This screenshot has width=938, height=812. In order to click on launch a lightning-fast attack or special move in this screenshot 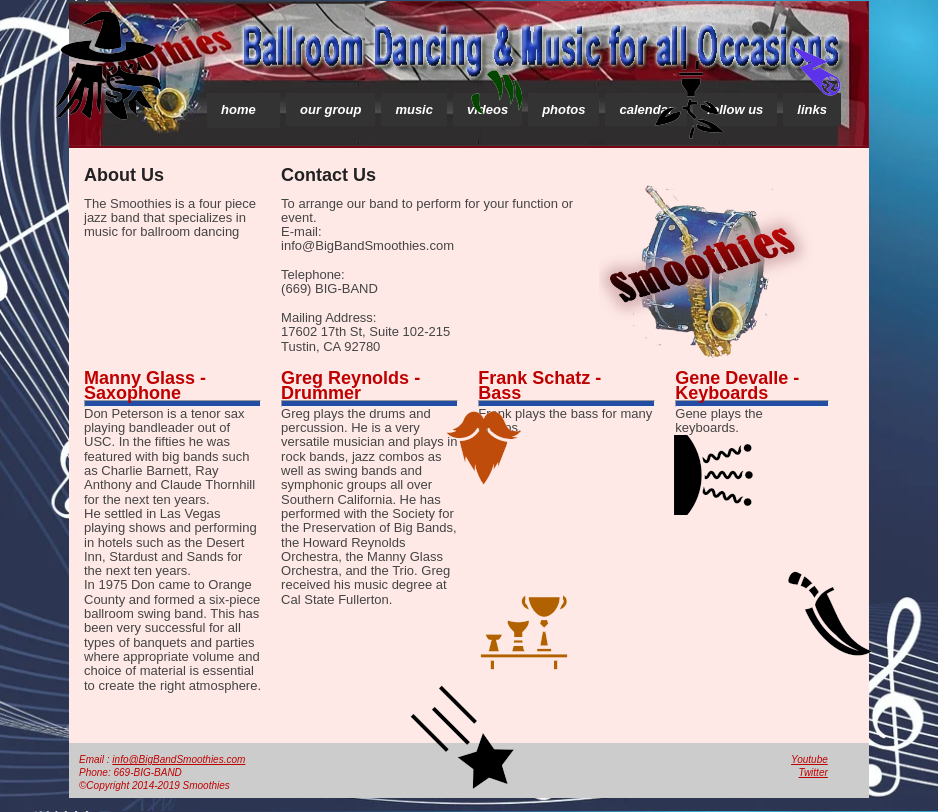, I will do `click(816, 71)`.